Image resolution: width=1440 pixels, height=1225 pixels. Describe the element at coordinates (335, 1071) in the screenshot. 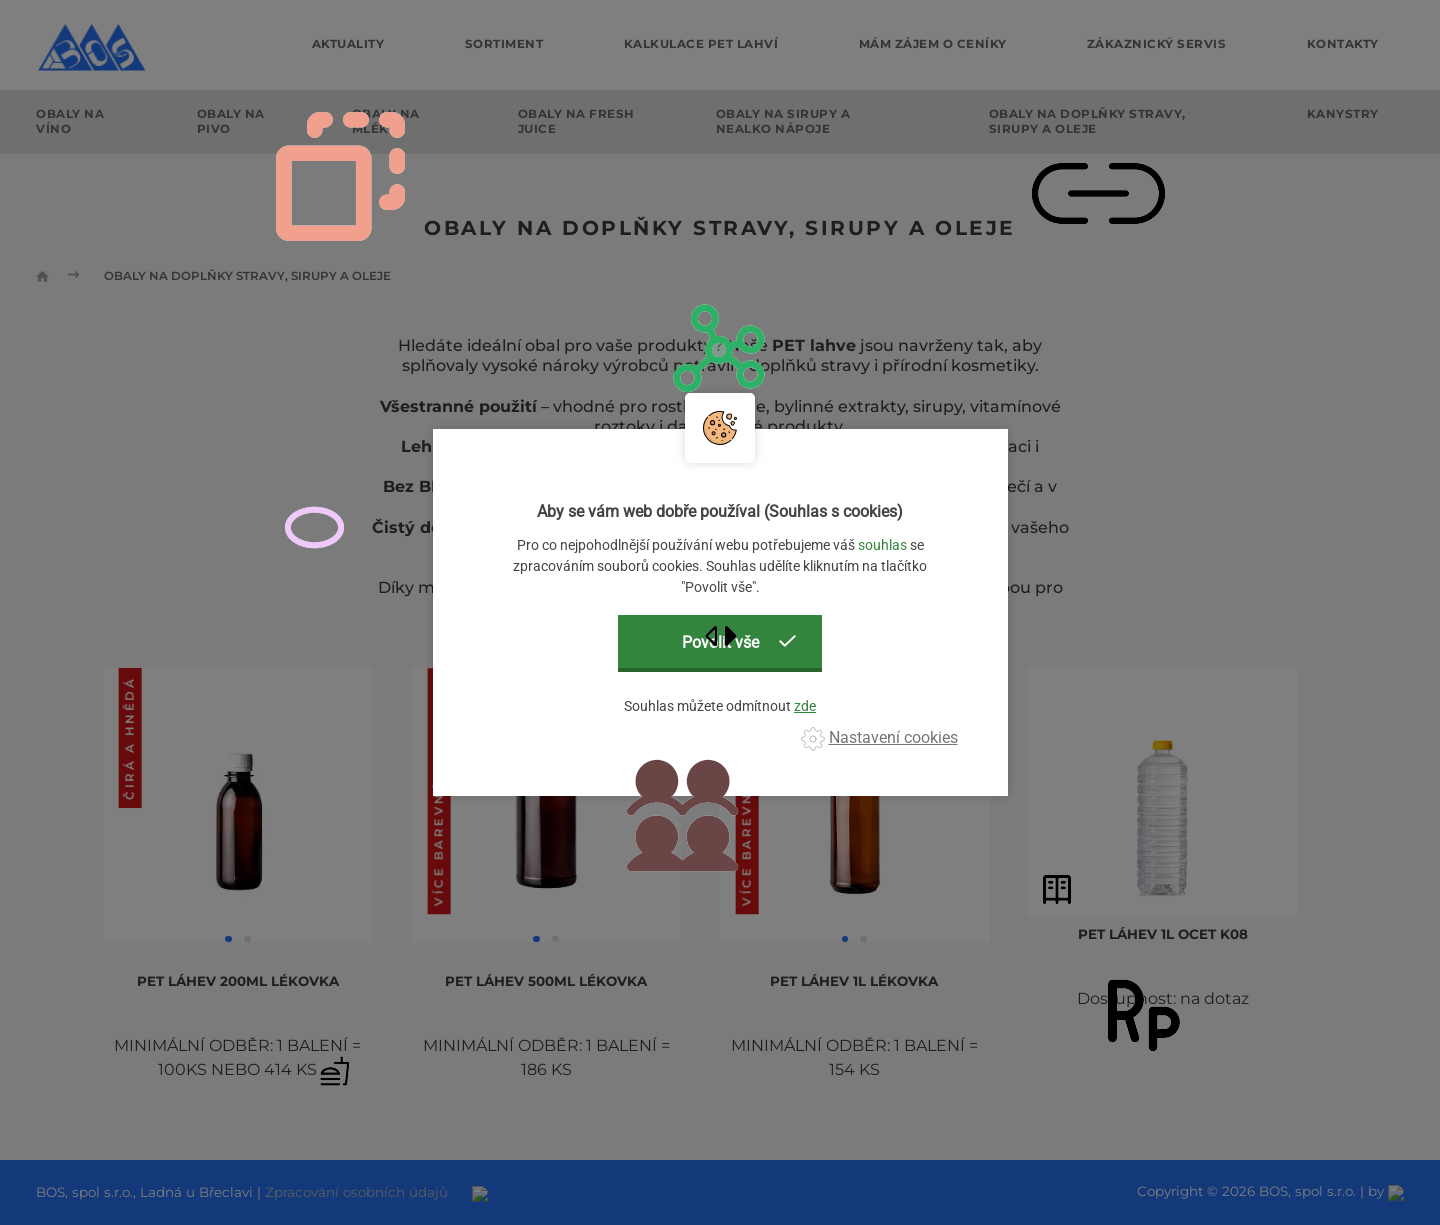

I see `find nearby fast food restaurants` at that location.